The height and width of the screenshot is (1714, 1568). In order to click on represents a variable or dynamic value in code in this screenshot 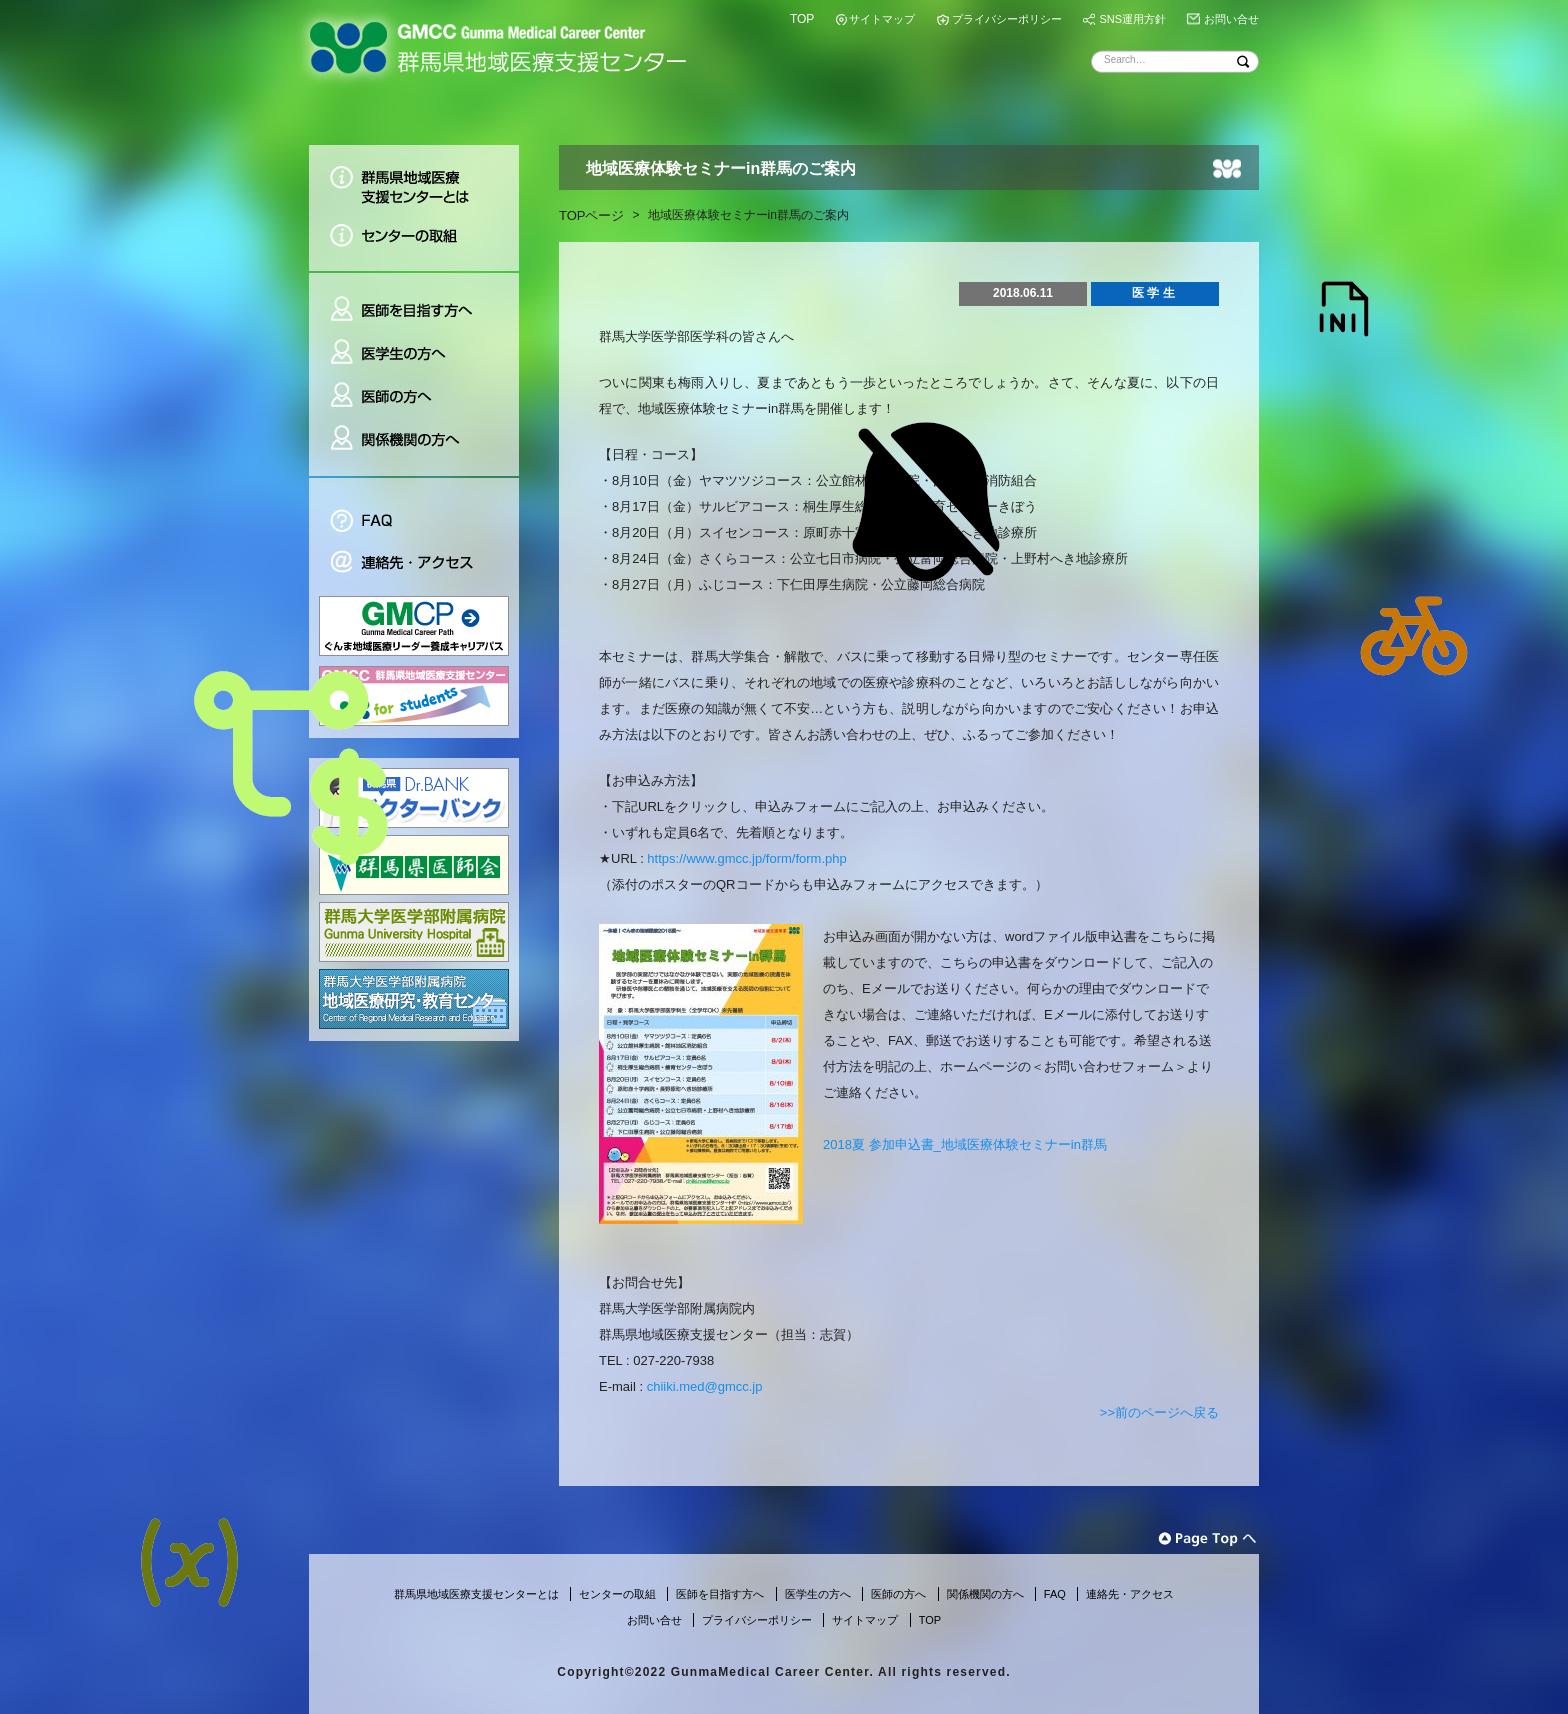, I will do `click(189, 1562)`.